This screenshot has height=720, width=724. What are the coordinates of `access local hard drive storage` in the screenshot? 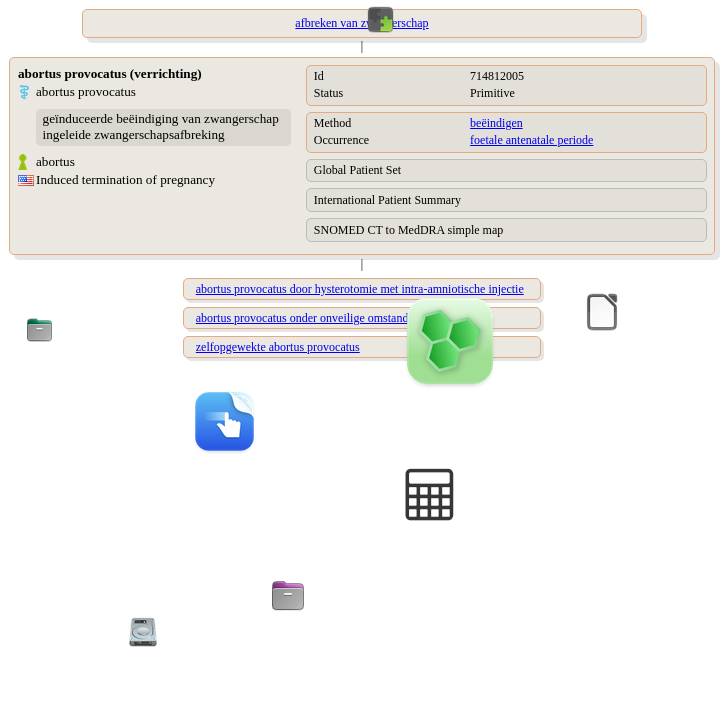 It's located at (143, 632).